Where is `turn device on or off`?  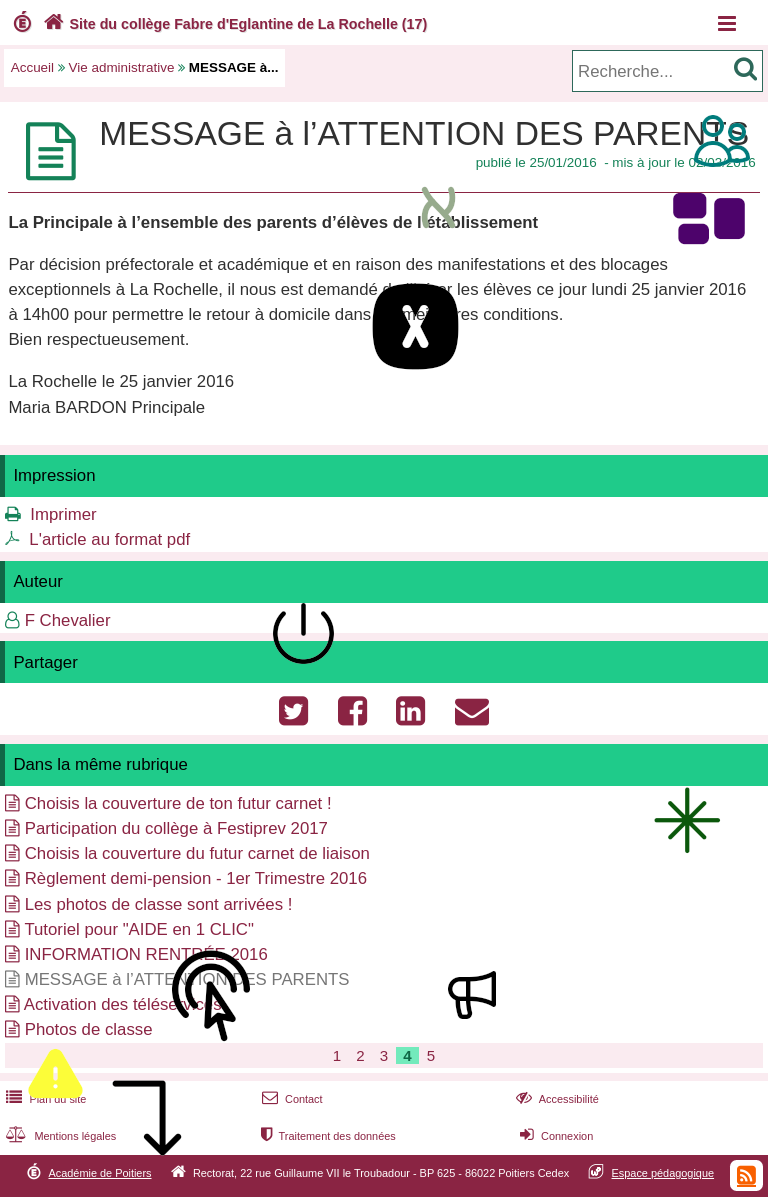 turn device on or off is located at coordinates (303, 633).